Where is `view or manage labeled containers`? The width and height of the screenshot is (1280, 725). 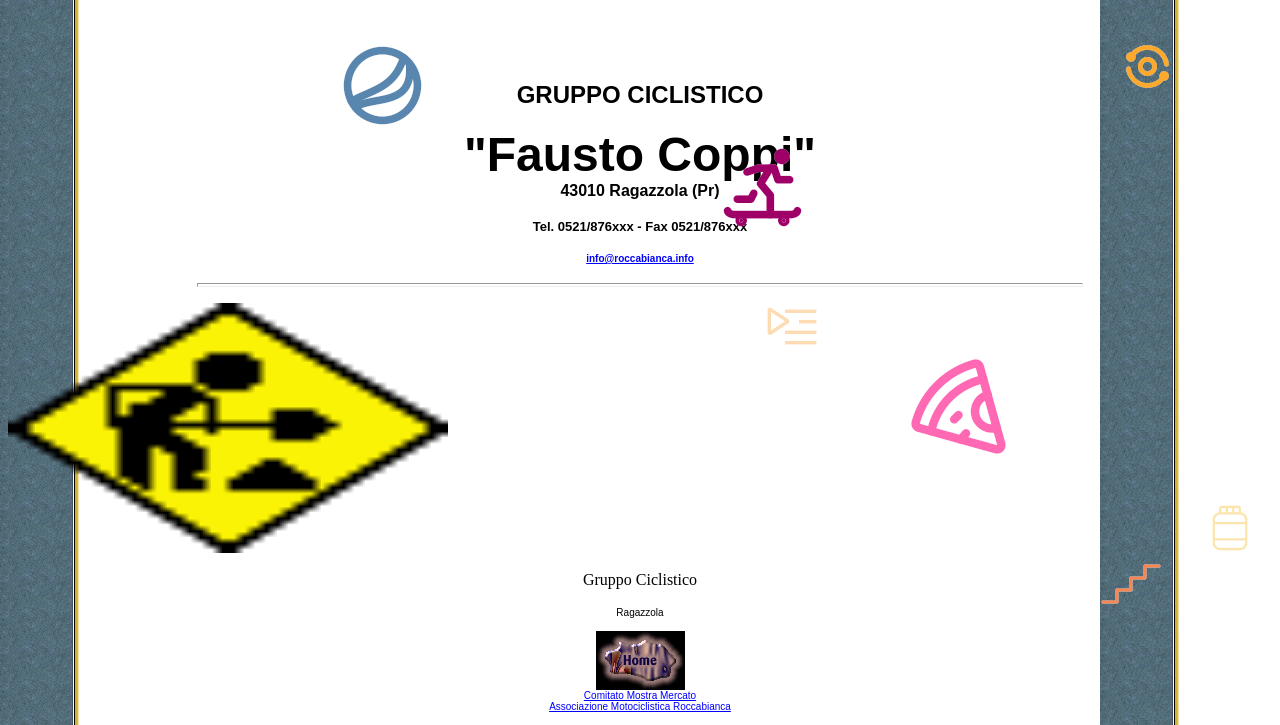
view or manage labeled containers is located at coordinates (1230, 528).